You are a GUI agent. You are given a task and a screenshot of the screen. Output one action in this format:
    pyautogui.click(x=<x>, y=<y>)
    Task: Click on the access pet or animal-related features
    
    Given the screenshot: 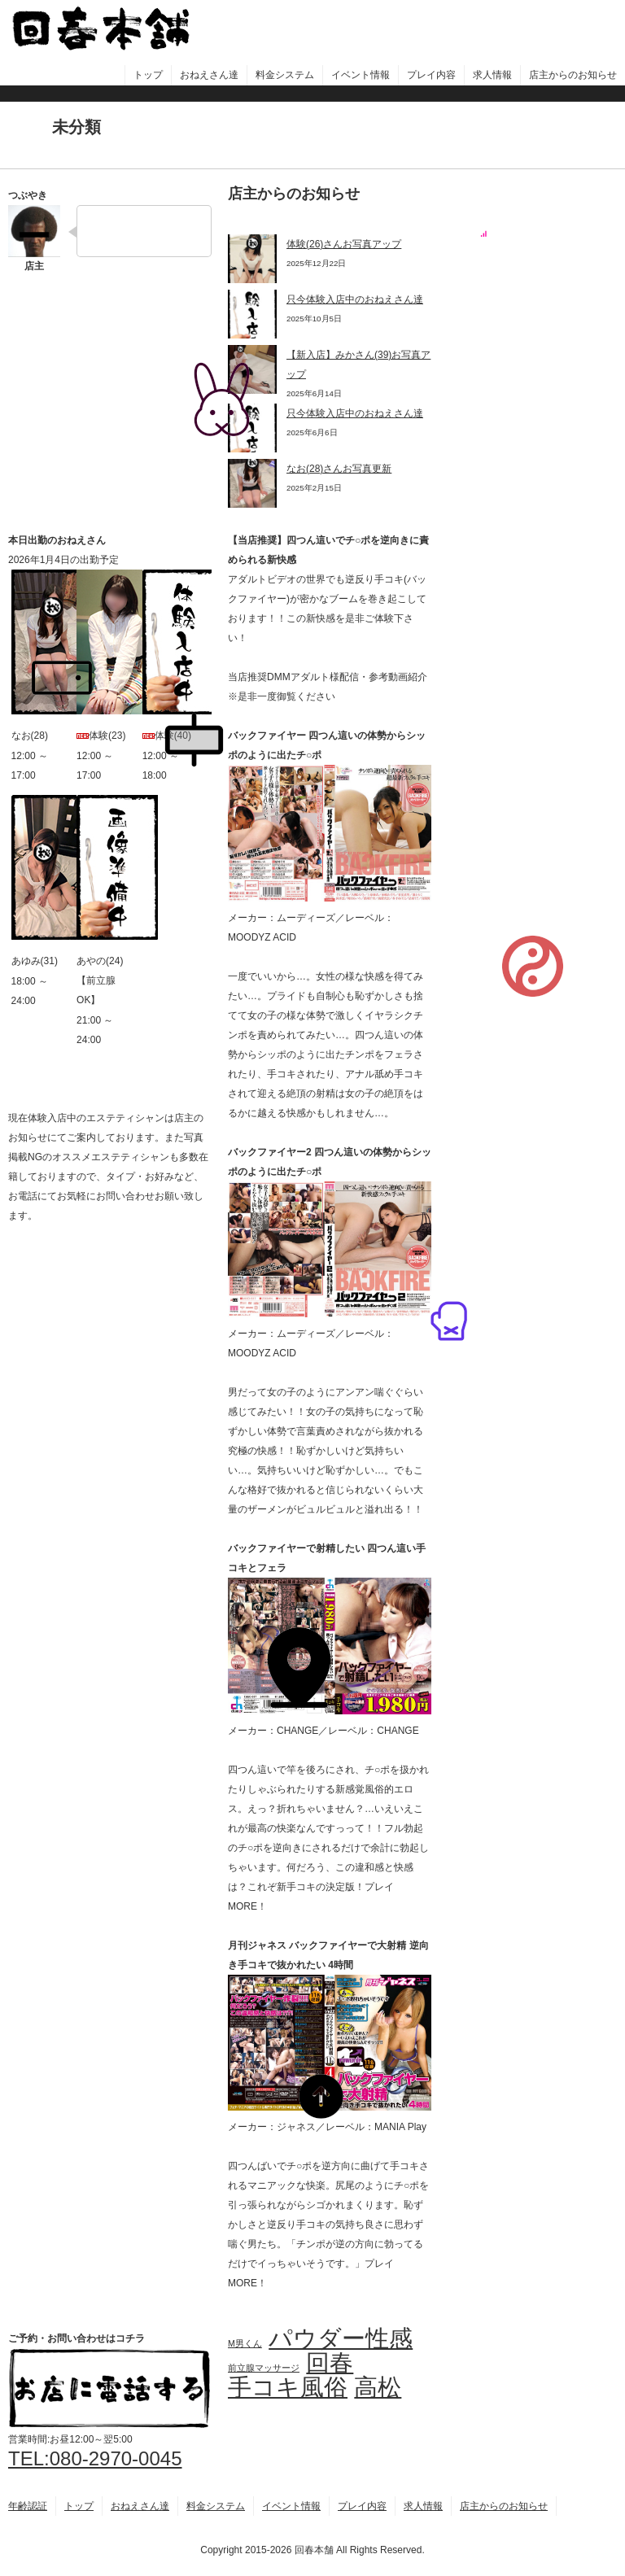 What is the action you would take?
    pyautogui.click(x=221, y=400)
    